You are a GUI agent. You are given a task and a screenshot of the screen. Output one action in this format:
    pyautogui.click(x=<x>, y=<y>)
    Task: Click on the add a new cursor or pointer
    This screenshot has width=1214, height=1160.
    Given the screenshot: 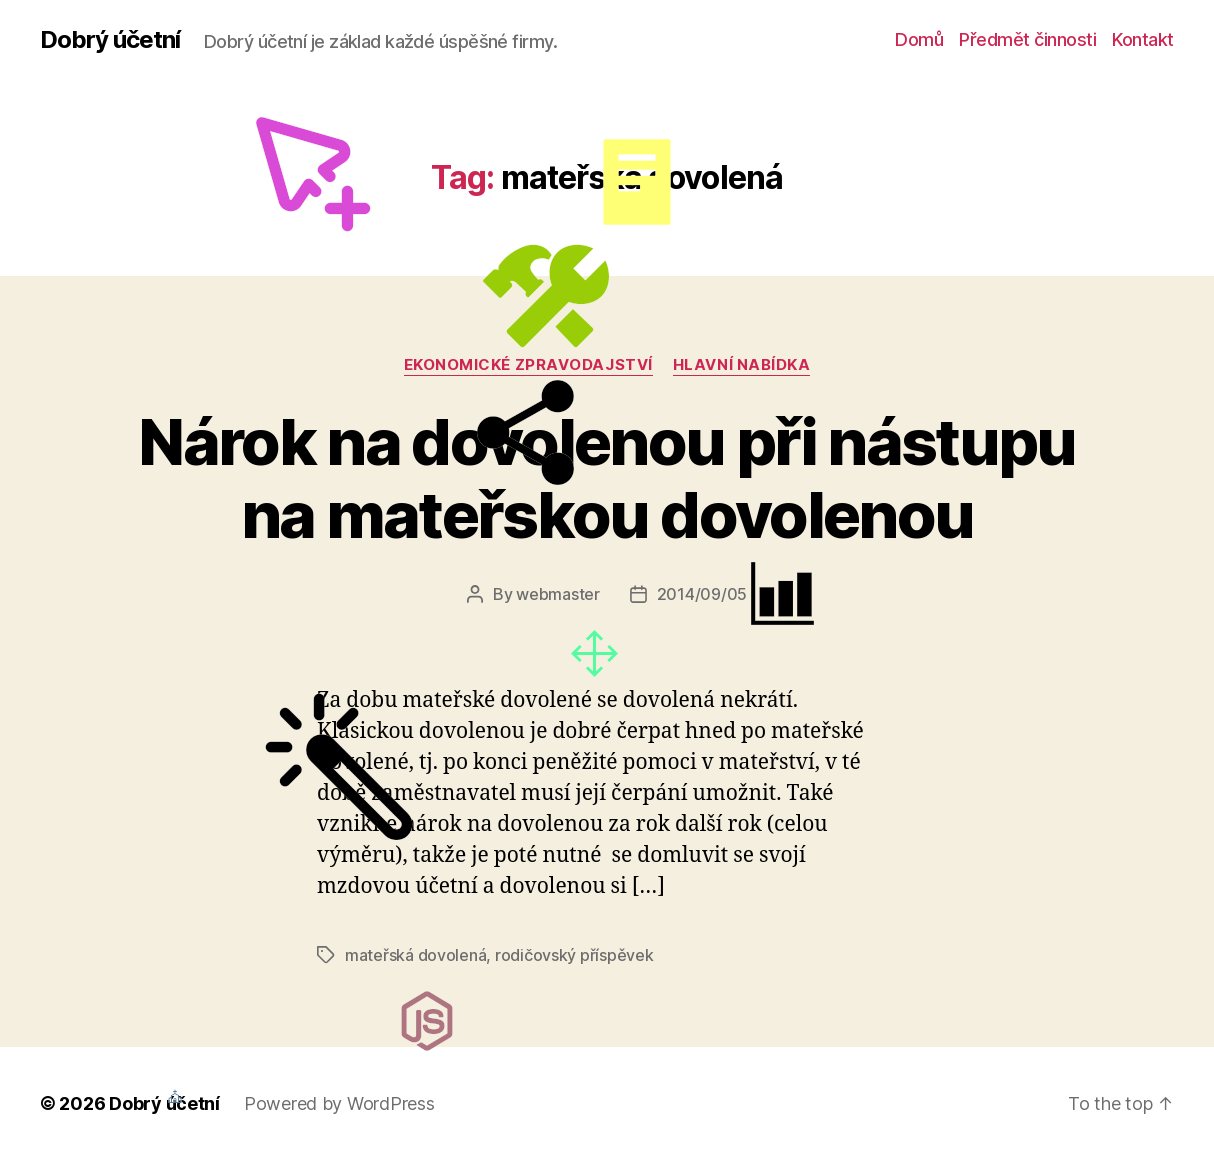 What is the action you would take?
    pyautogui.click(x=307, y=168)
    